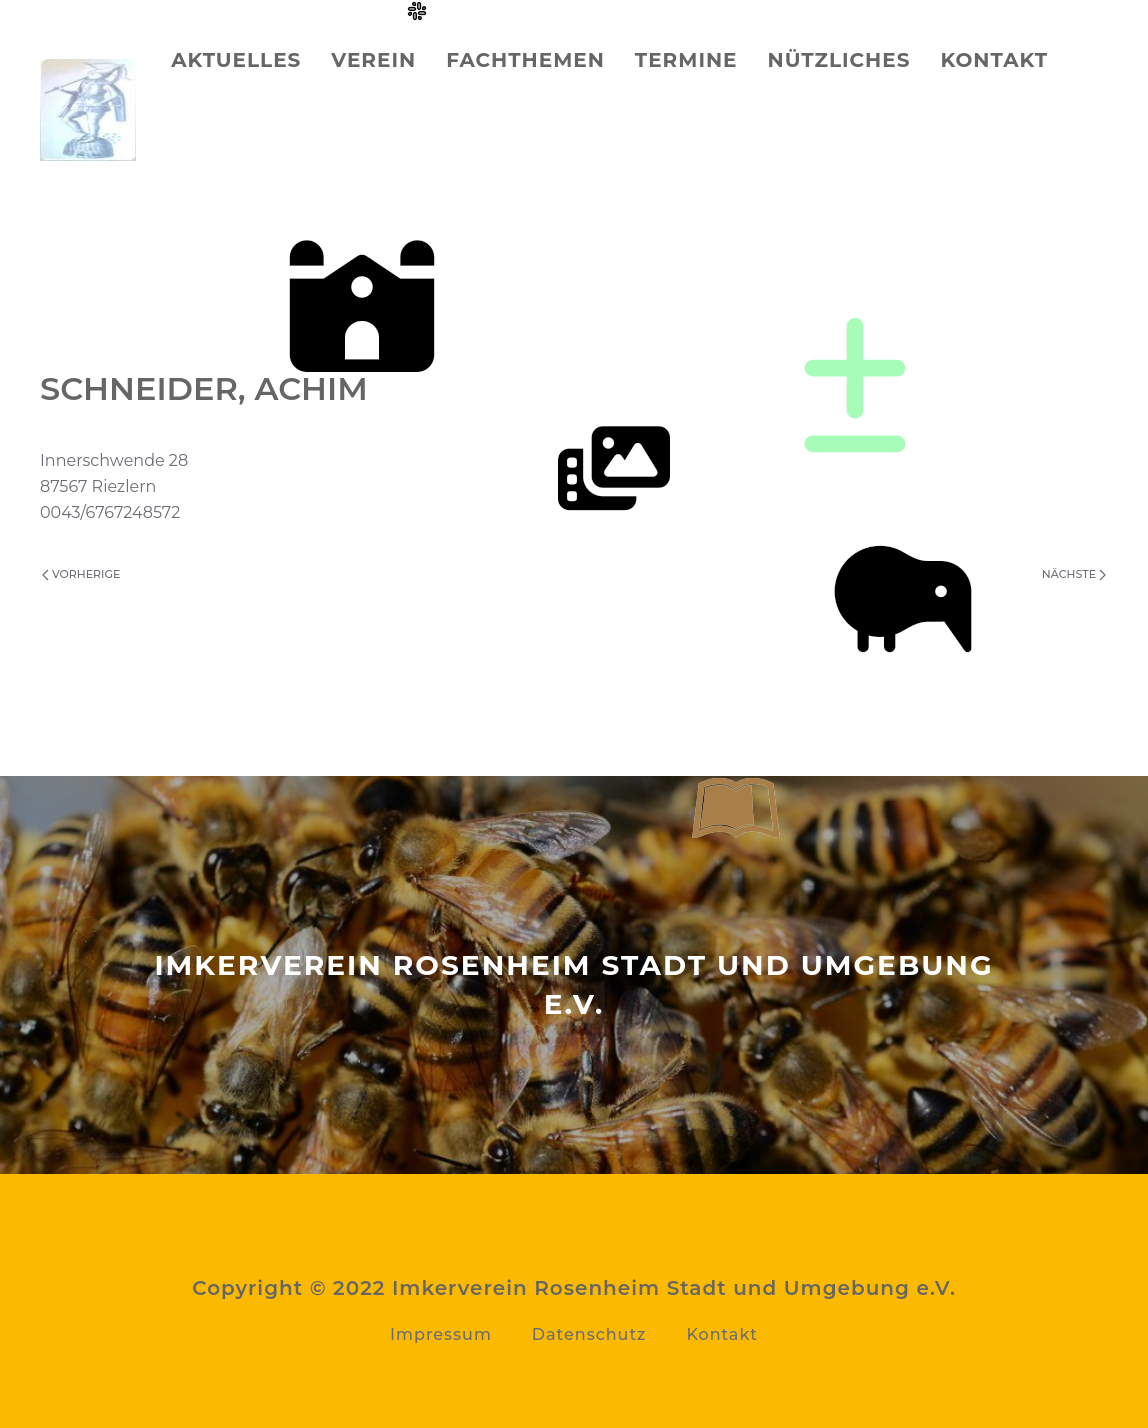 The width and height of the screenshot is (1148, 1428). What do you see at coordinates (855, 385) in the screenshot?
I see `toggle between adding and subtracting values` at bounding box center [855, 385].